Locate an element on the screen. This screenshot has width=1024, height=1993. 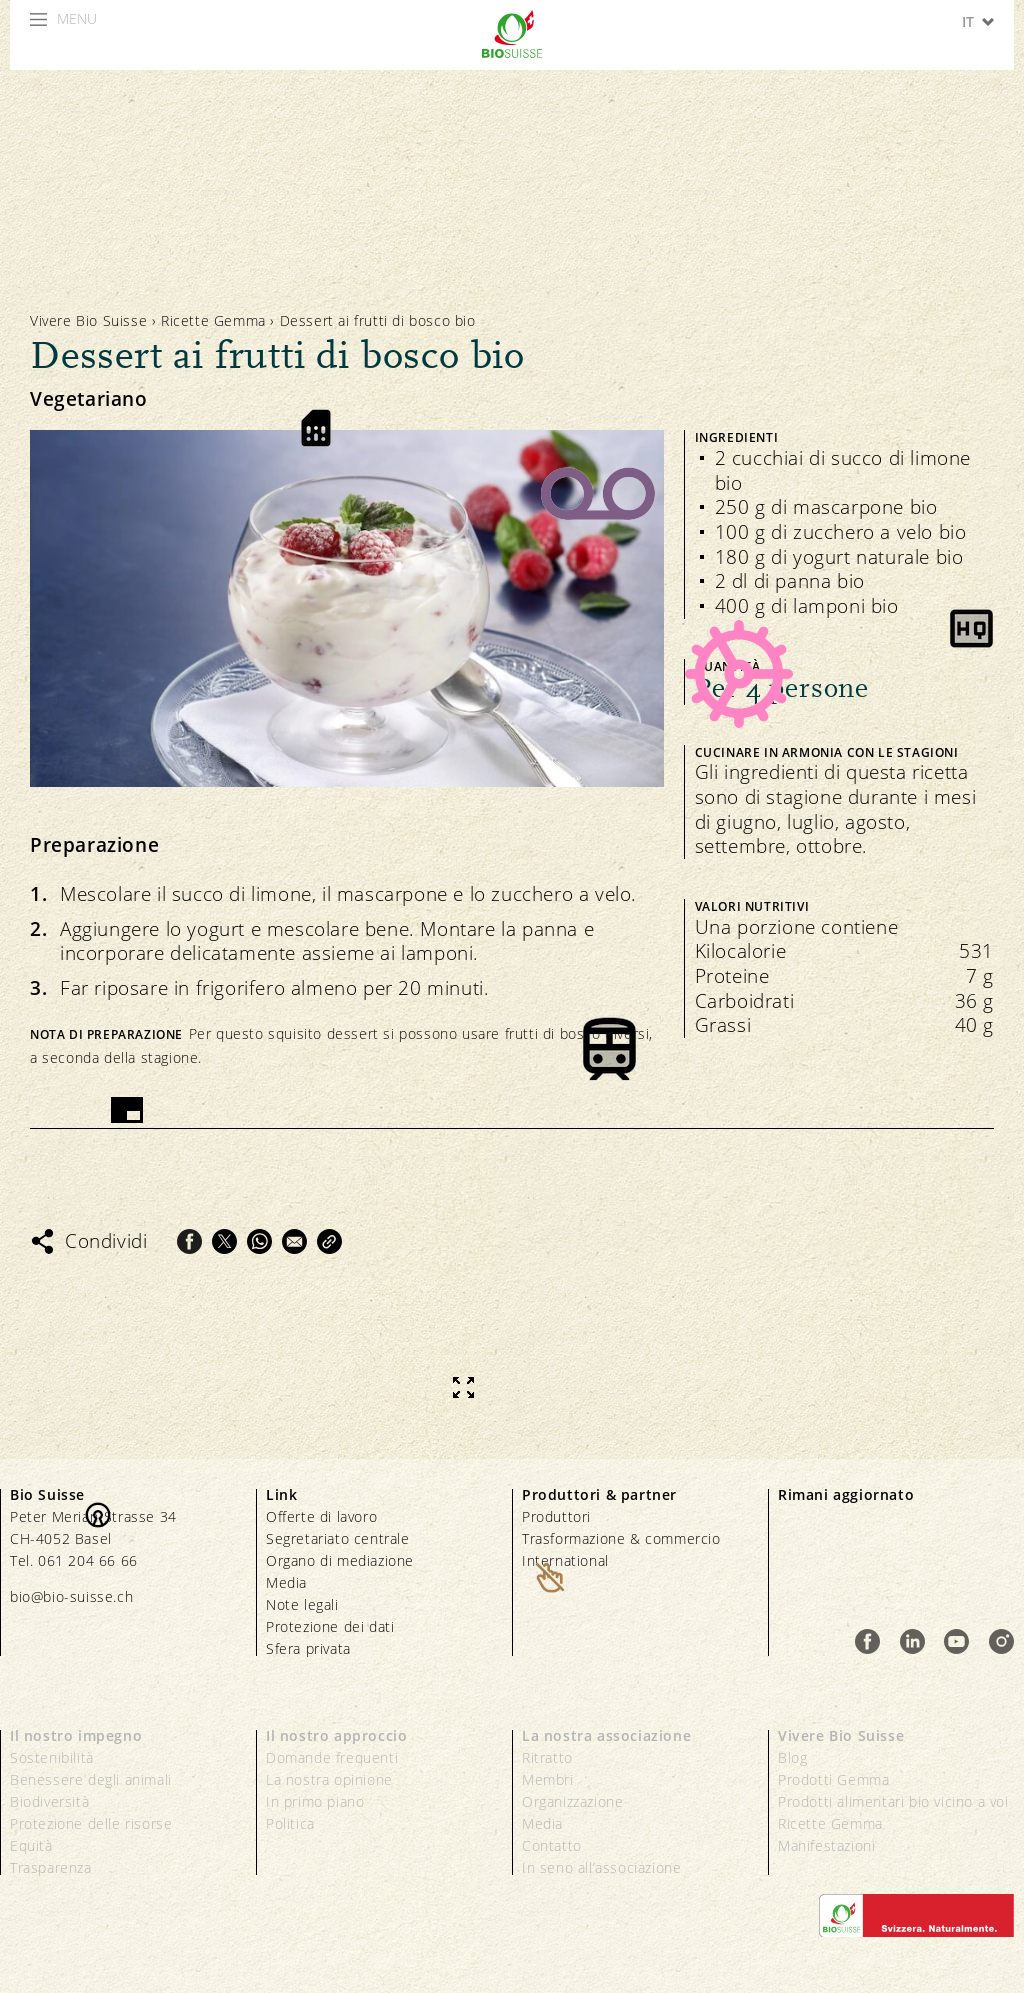
add a branding watermark to video content is located at coordinates (127, 1110).